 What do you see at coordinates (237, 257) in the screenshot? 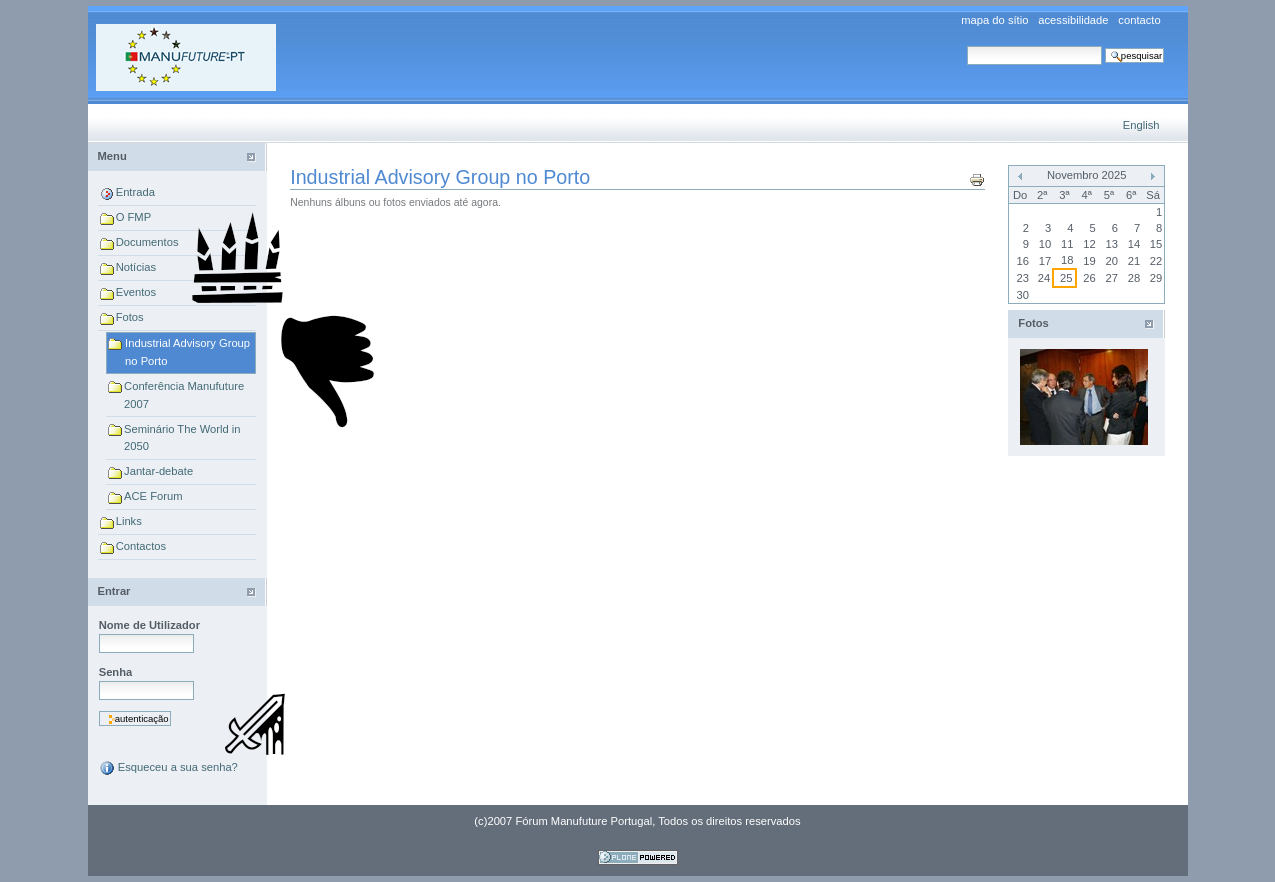
I see `place defensive barrier or fortification` at bounding box center [237, 257].